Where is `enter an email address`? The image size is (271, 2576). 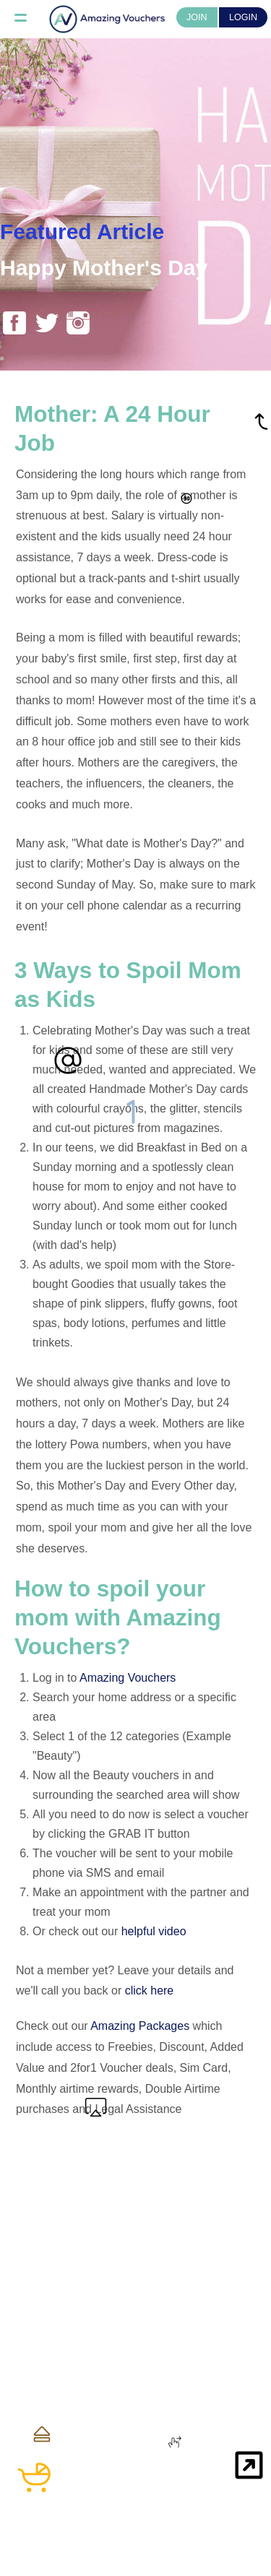 enter an email address is located at coordinates (68, 1060).